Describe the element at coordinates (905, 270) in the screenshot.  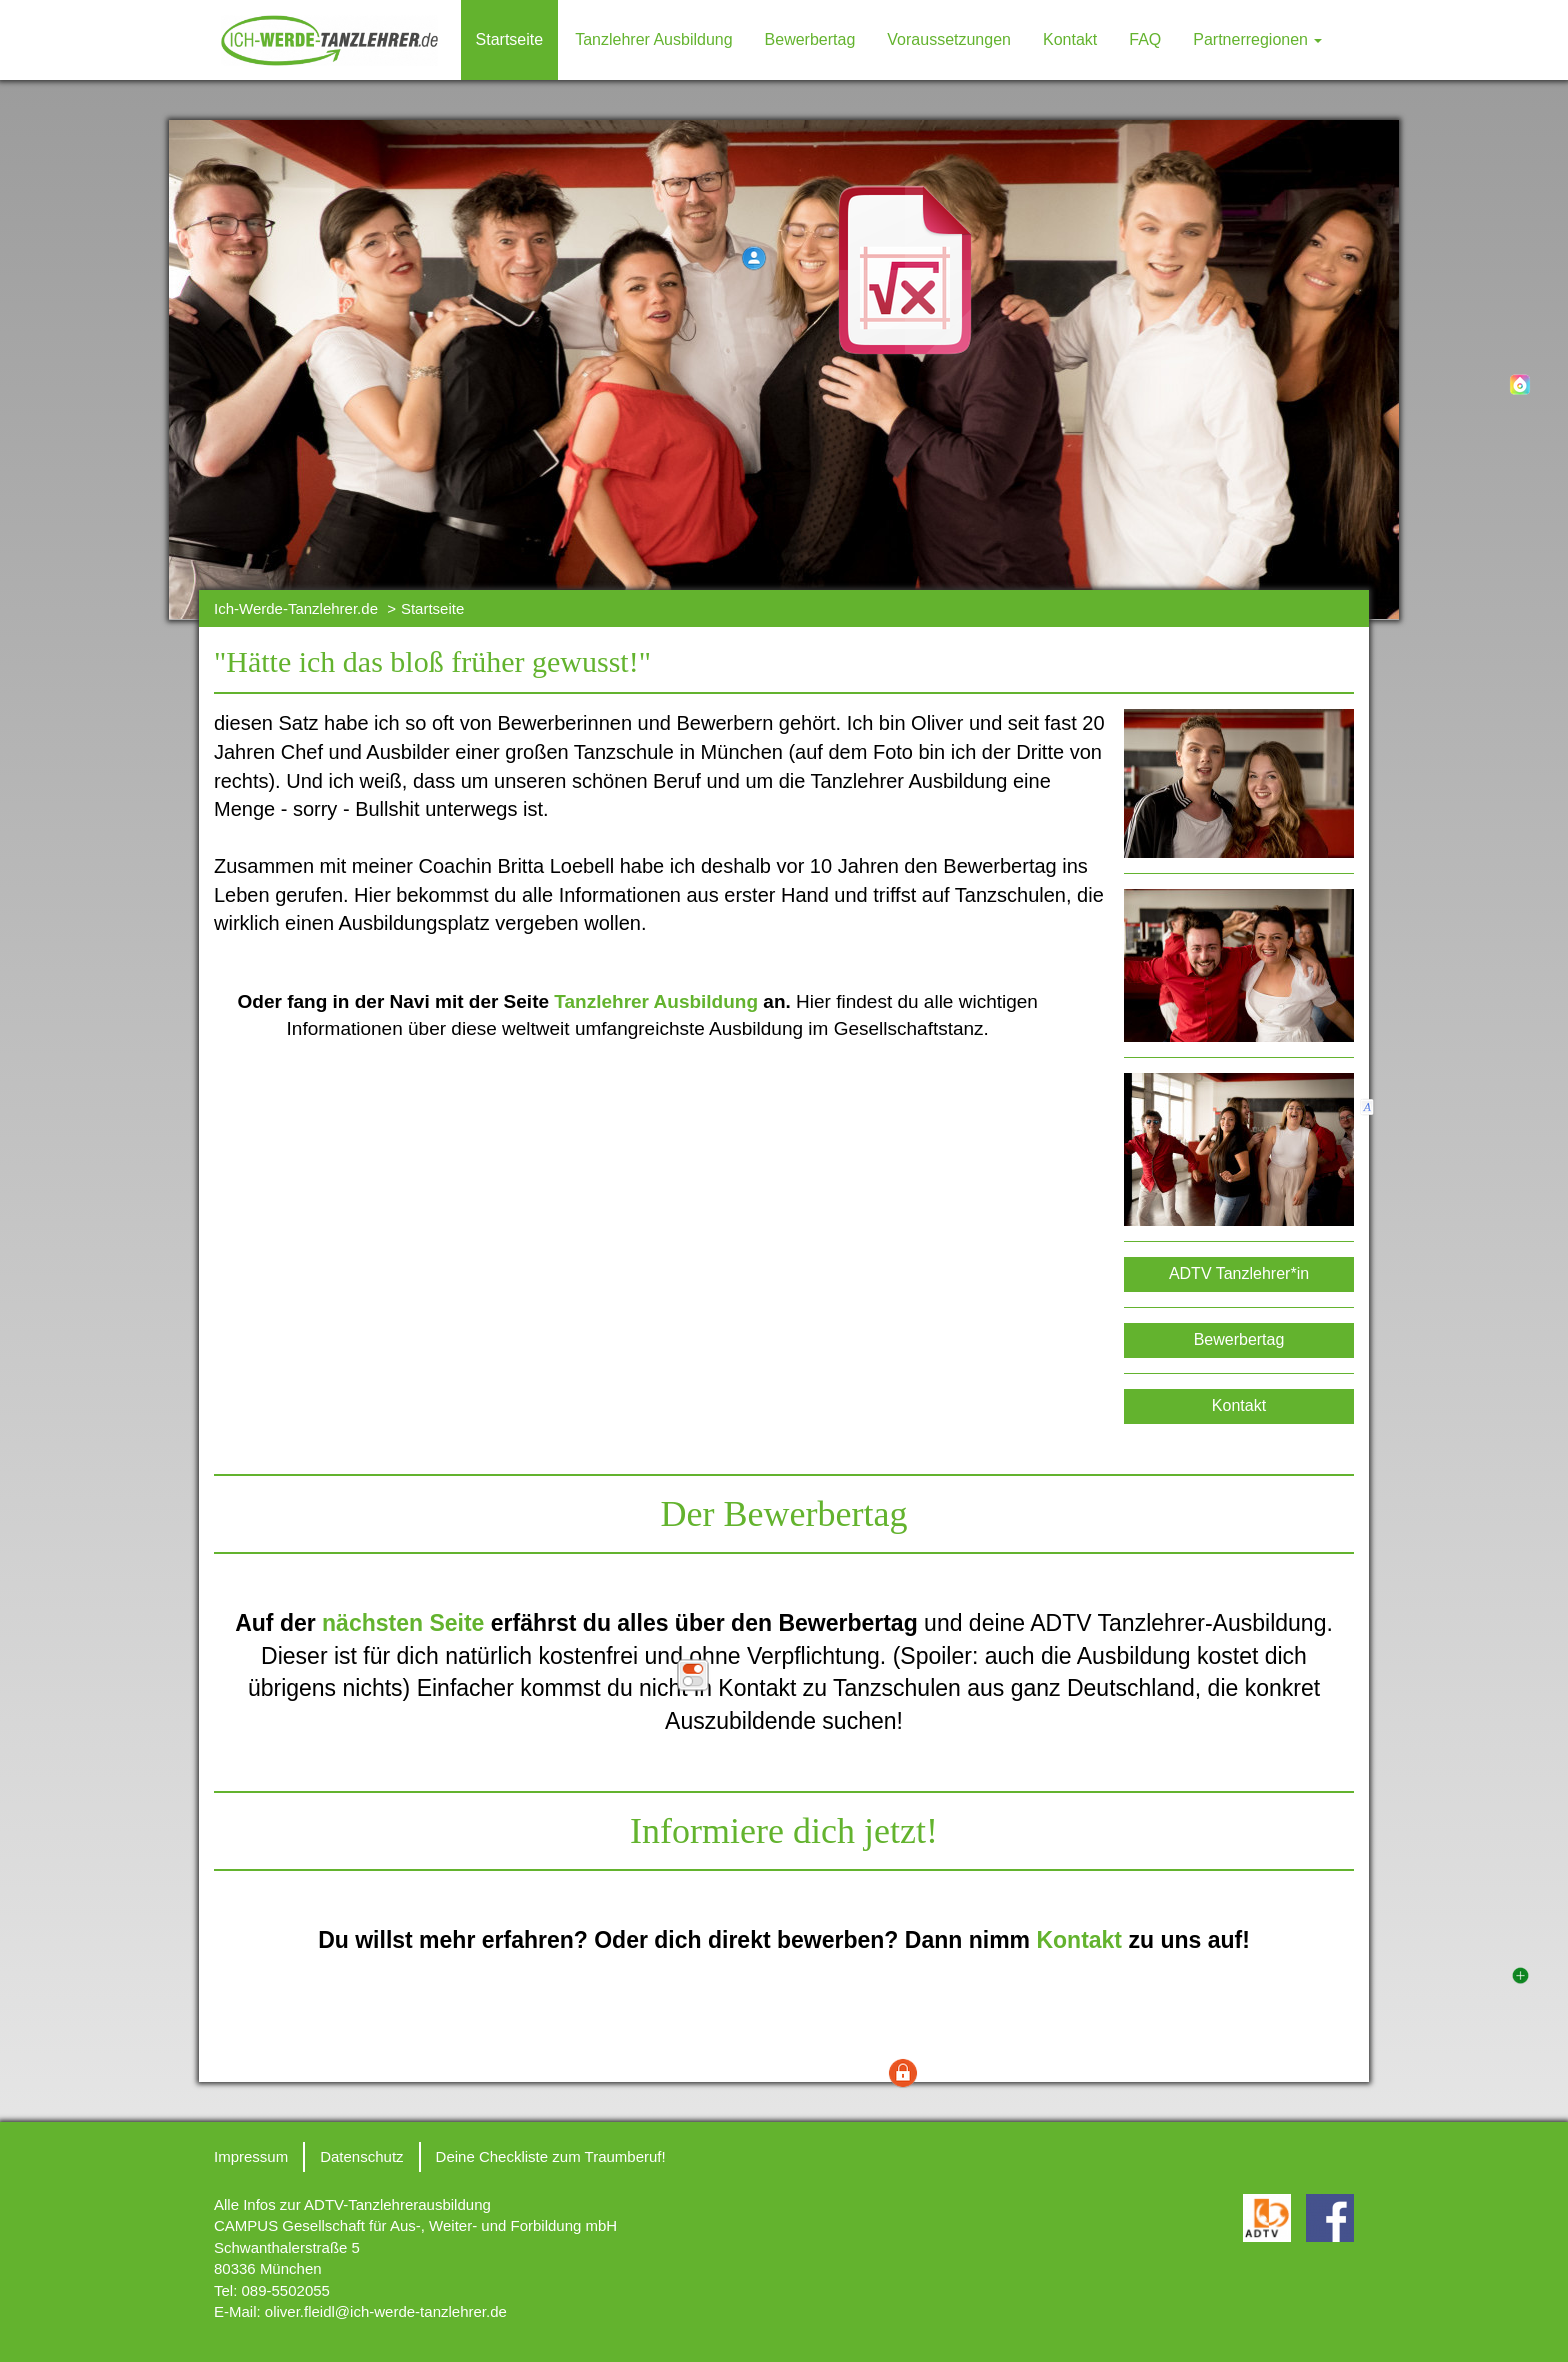
I see `open an opendocument formula template file` at that location.